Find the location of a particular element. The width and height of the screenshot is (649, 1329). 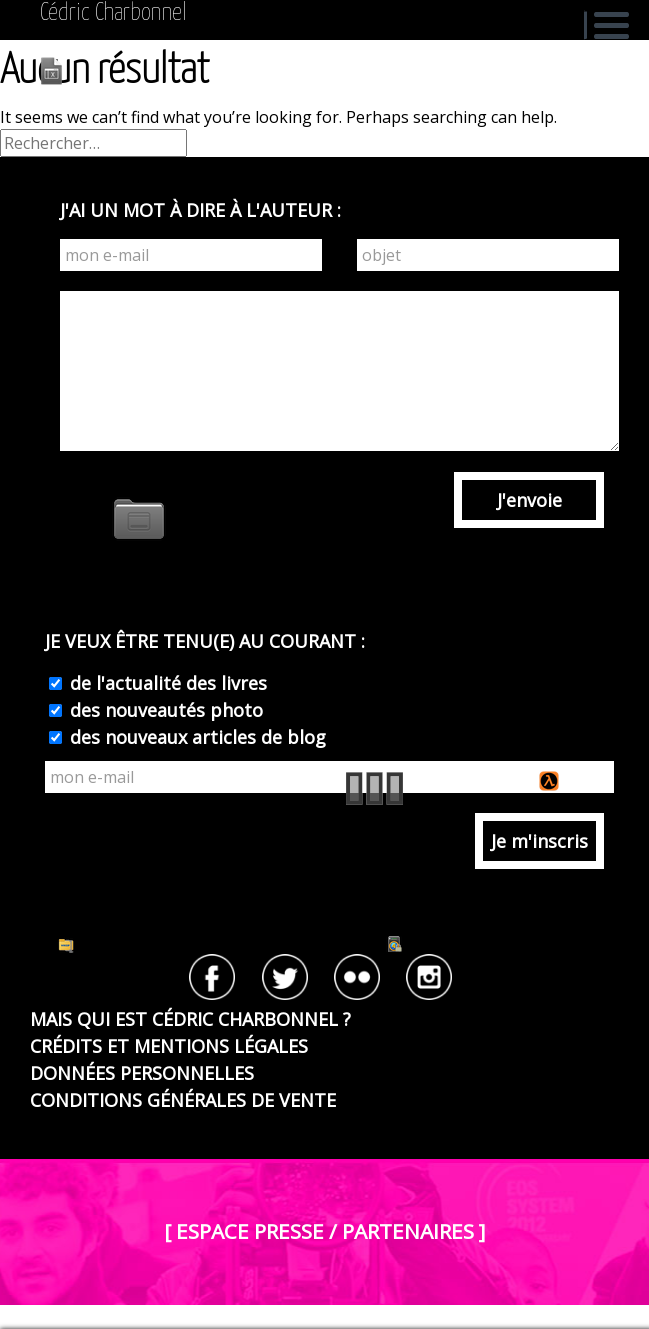

a macbinary file type indicator is located at coordinates (51, 71).